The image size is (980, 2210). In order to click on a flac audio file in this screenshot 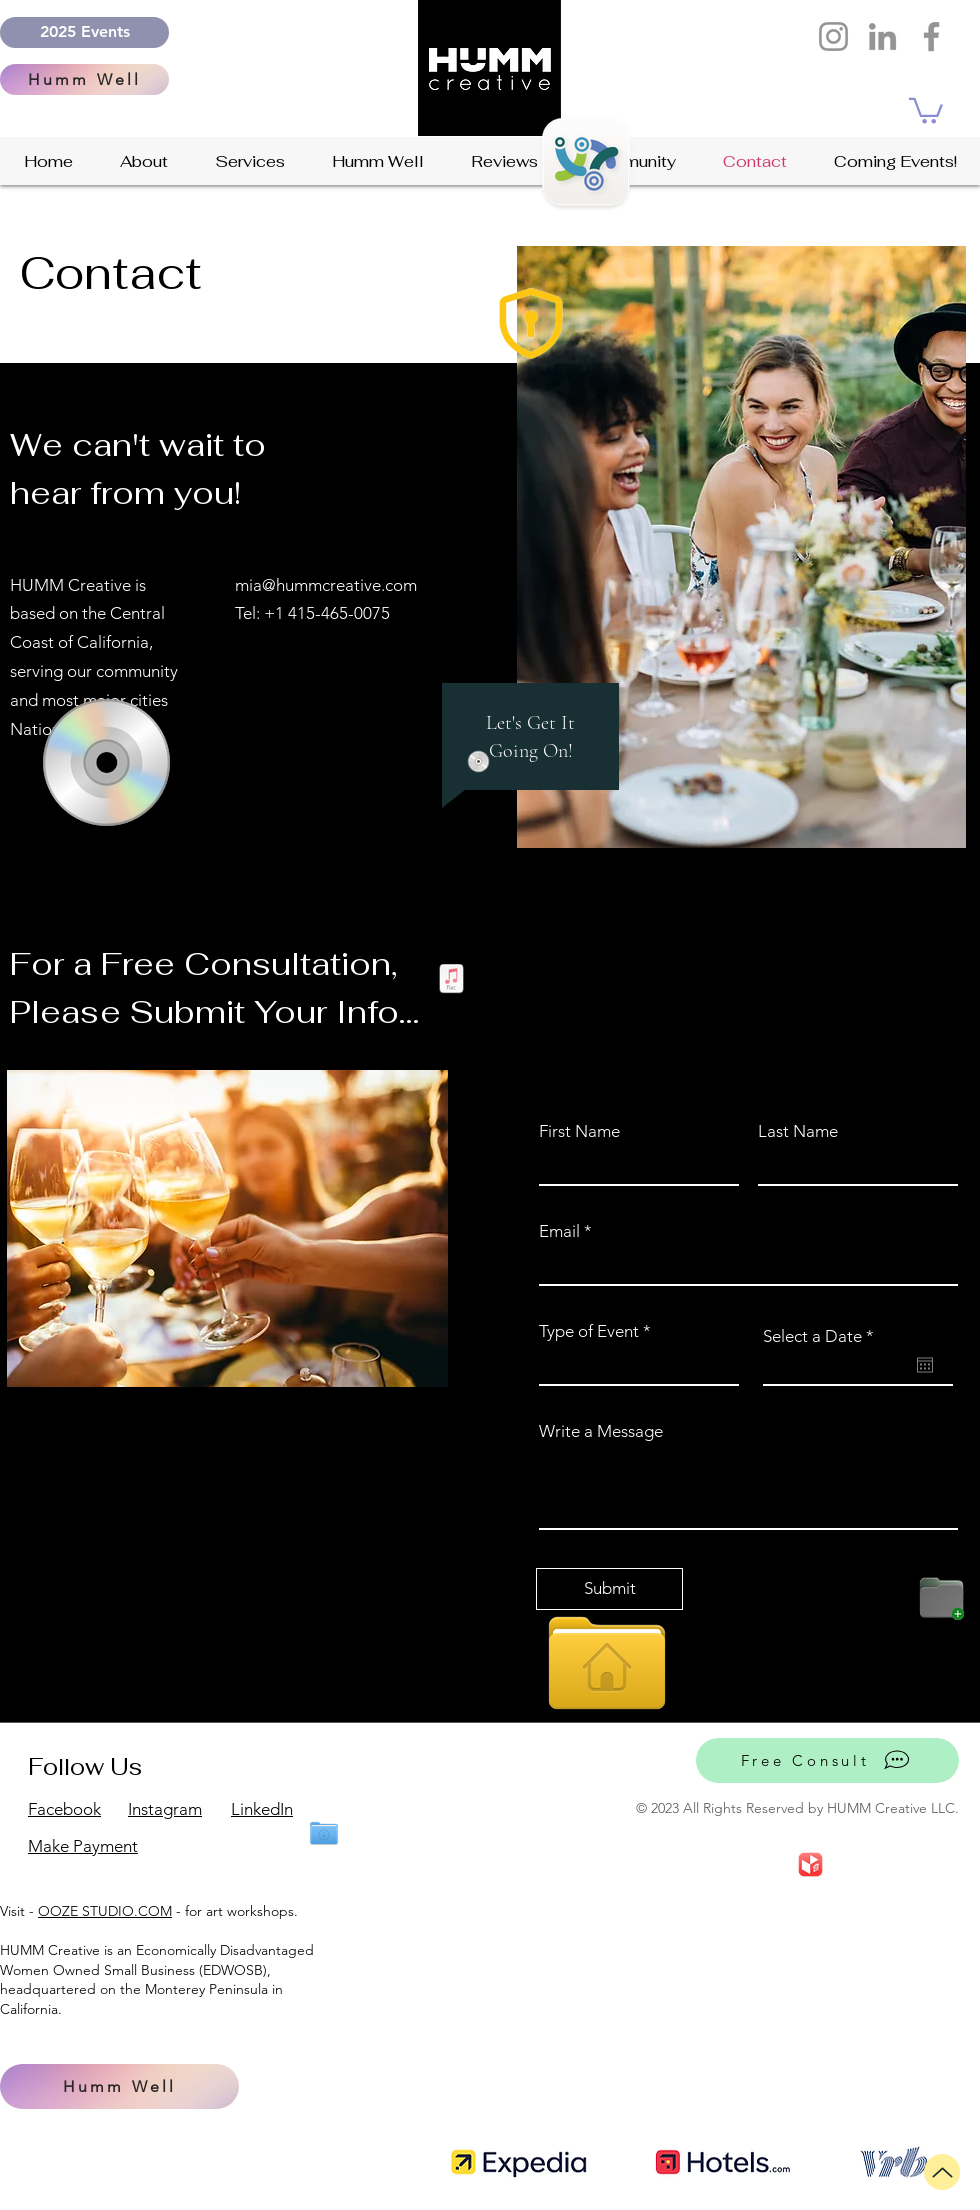, I will do `click(451, 978)`.